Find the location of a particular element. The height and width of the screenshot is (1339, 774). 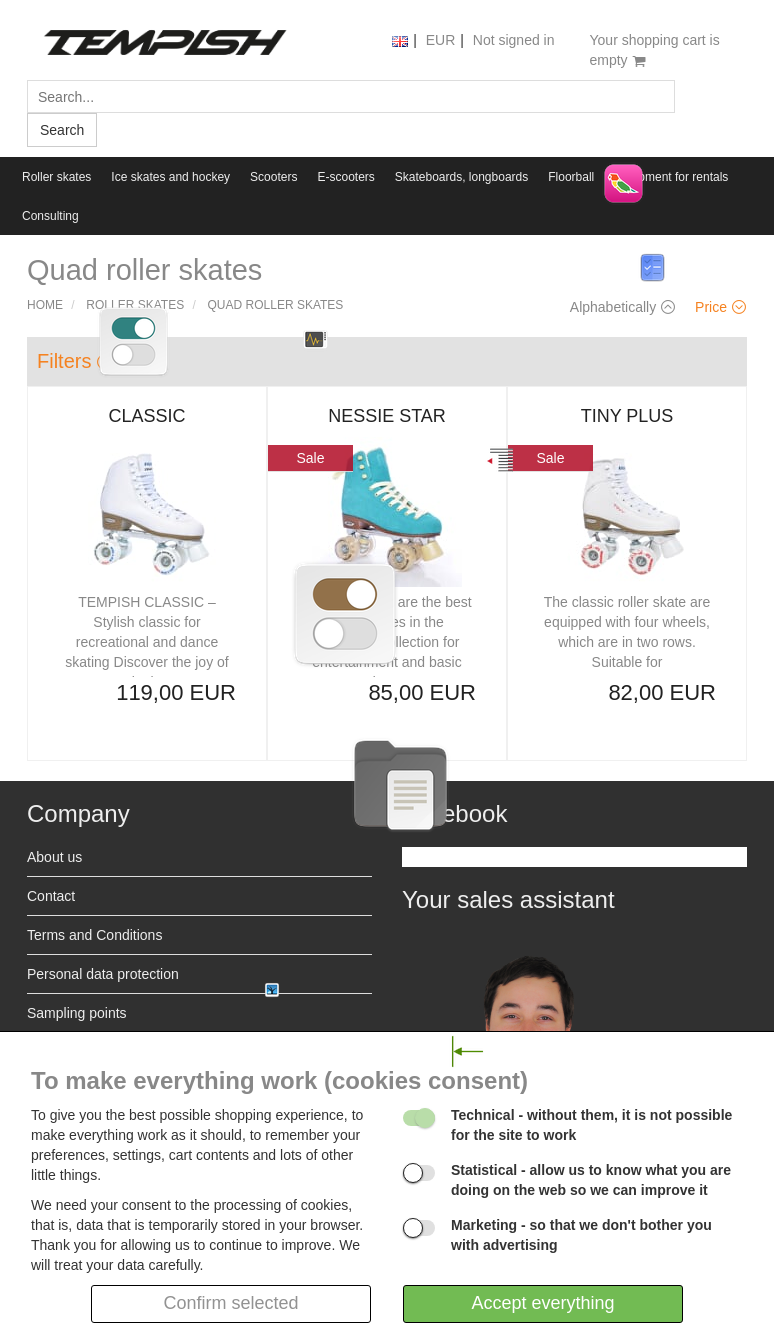

open shotwell photo manager is located at coordinates (272, 990).